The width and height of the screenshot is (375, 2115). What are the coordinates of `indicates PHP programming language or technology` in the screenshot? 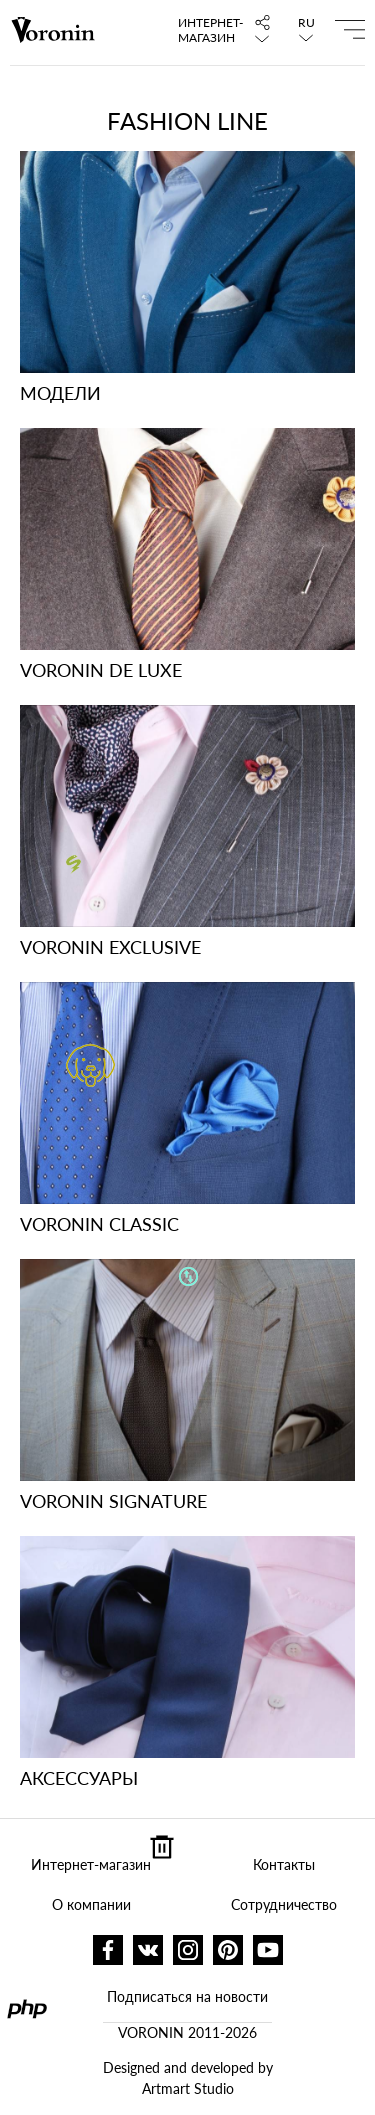 It's located at (27, 2010).